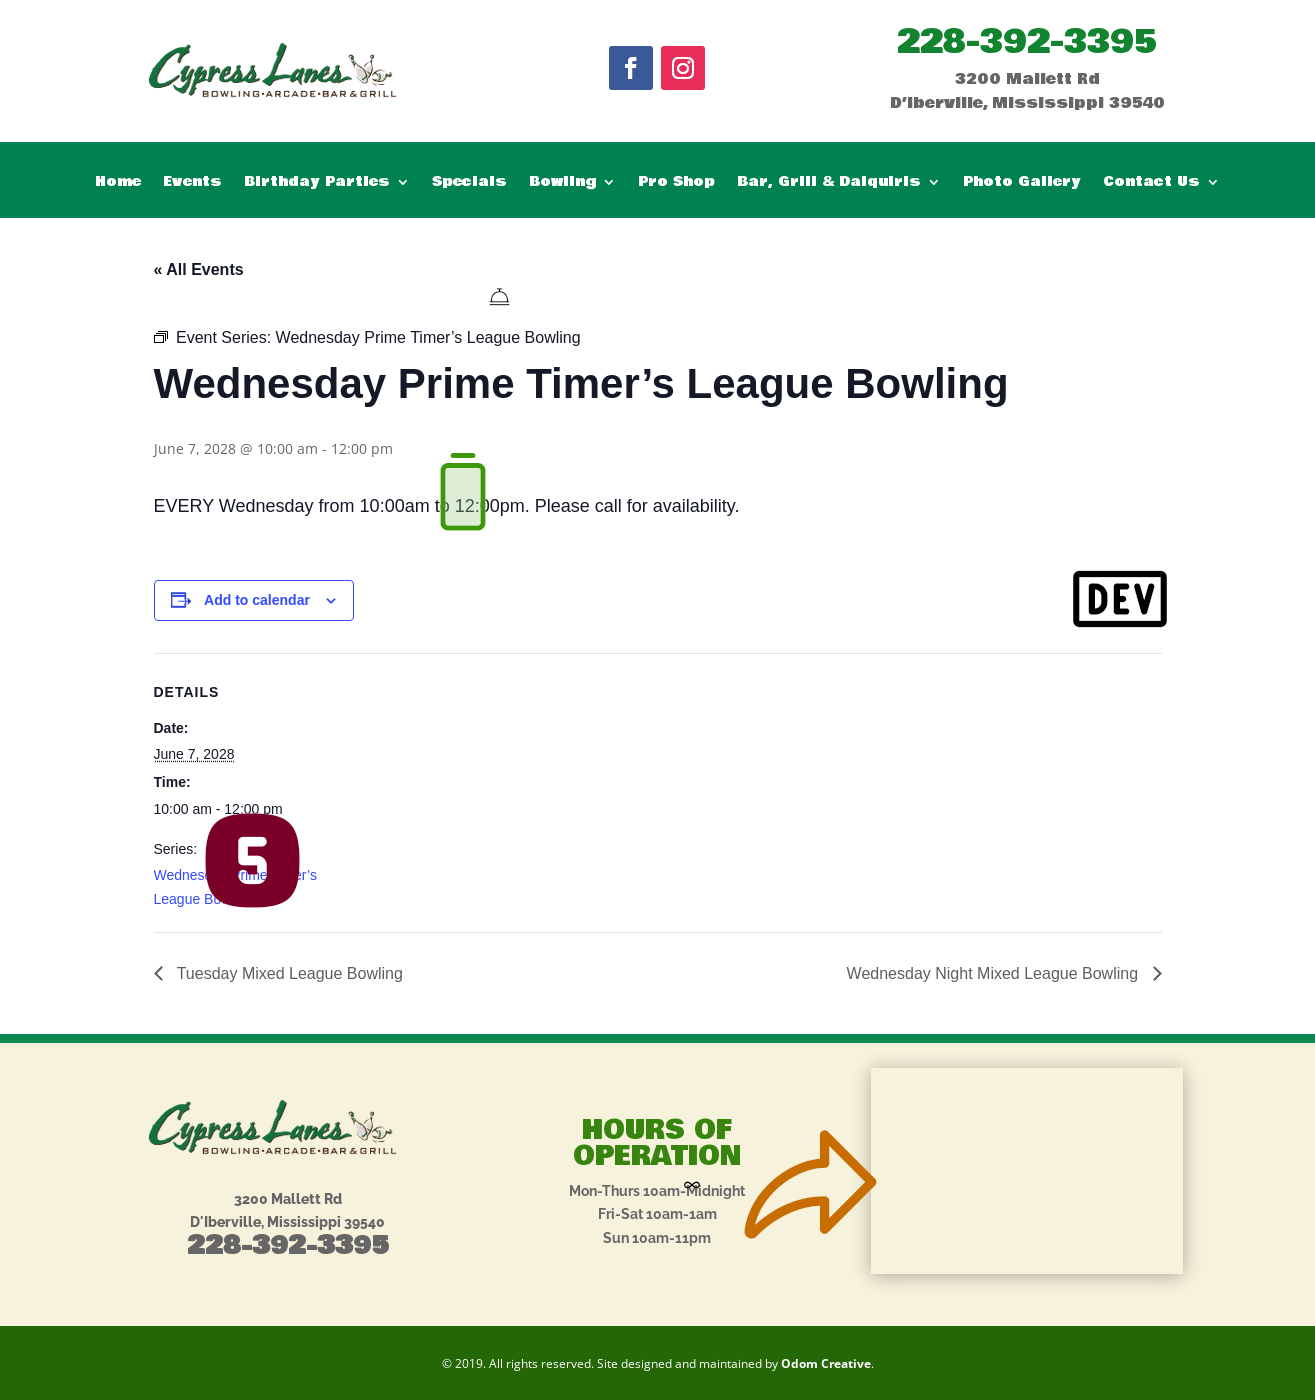  What do you see at coordinates (692, 1185) in the screenshot?
I see `indicates unlimited or infinite capacity` at bounding box center [692, 1185].